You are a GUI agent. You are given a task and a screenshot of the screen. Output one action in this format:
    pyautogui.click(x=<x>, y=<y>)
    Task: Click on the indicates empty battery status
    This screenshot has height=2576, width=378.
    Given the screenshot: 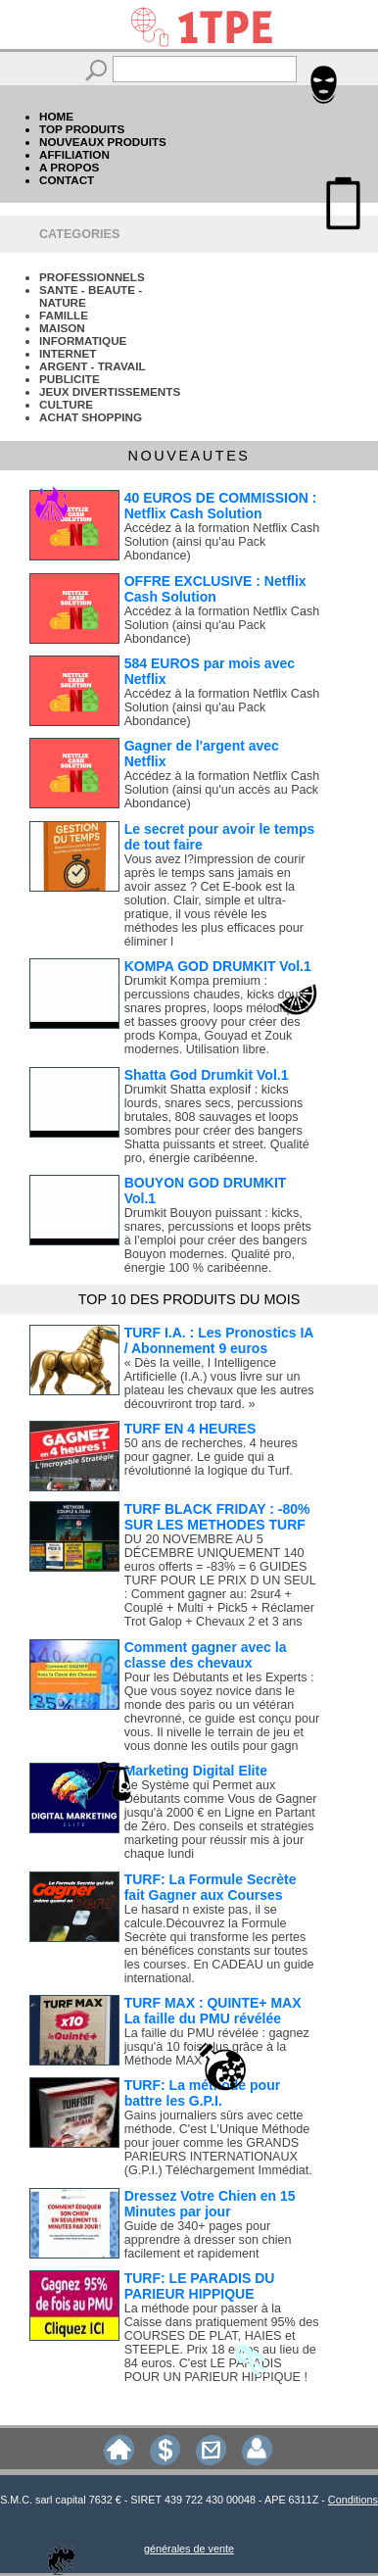 What is the action you would take?
    pyautogui.click(x=343, y=203)
    